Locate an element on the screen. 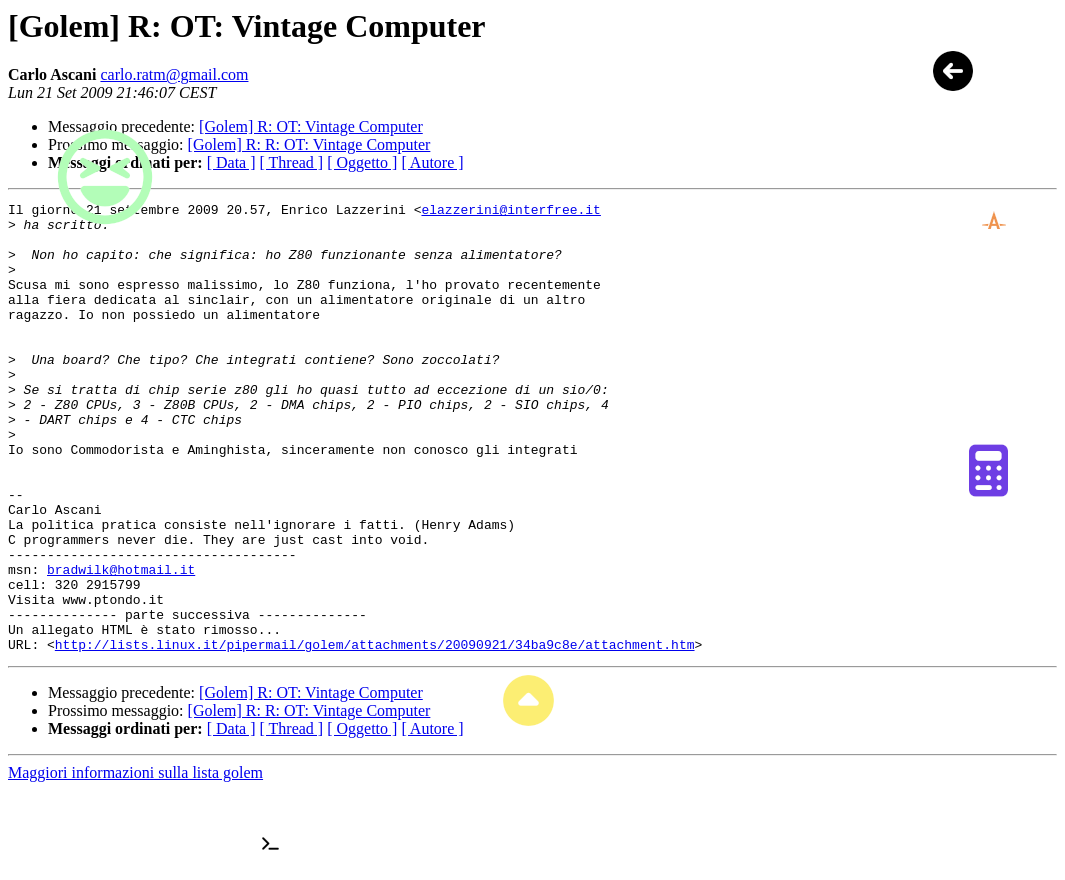 The image size is (1065, 880). scroll to top of page is located at coordinates (528, 700).